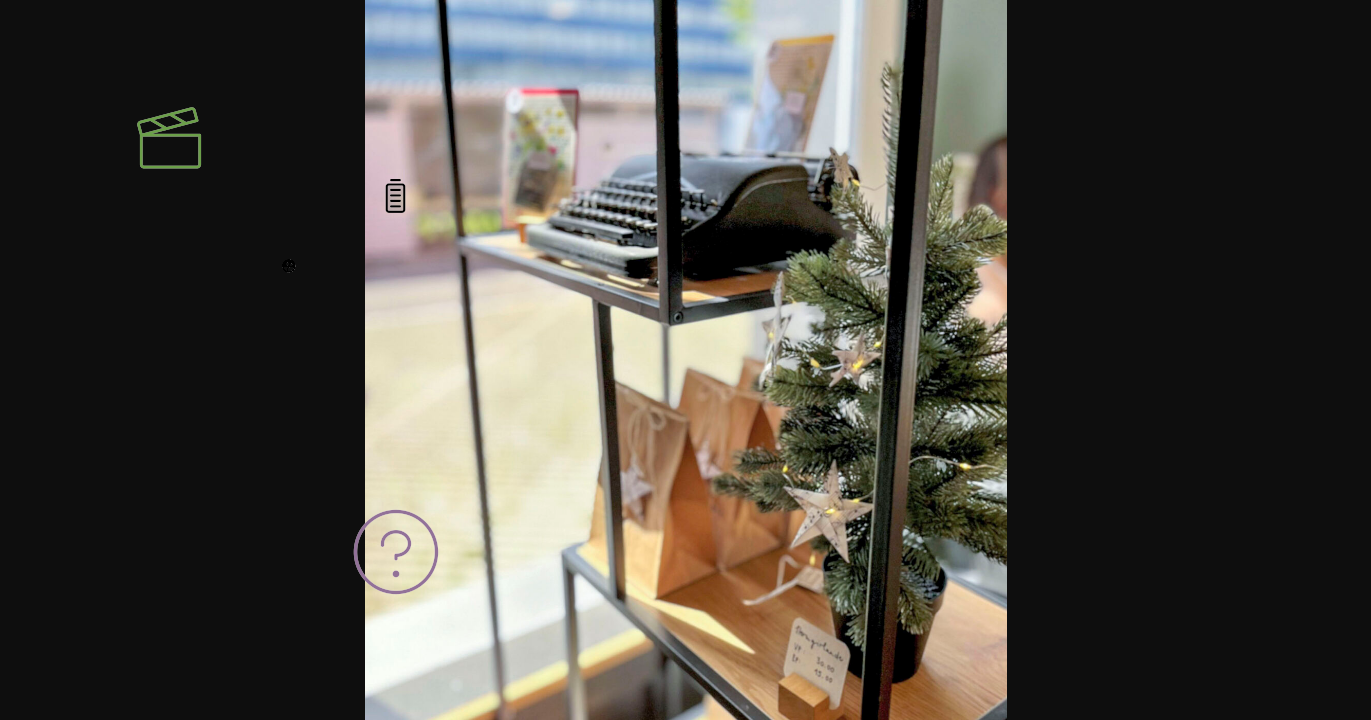 The image size is (1371, 720). What do you see at coordinates (395, 196) in the screenshot?
I see `indicates battery is fully charged` at bounding box center [395, 196].